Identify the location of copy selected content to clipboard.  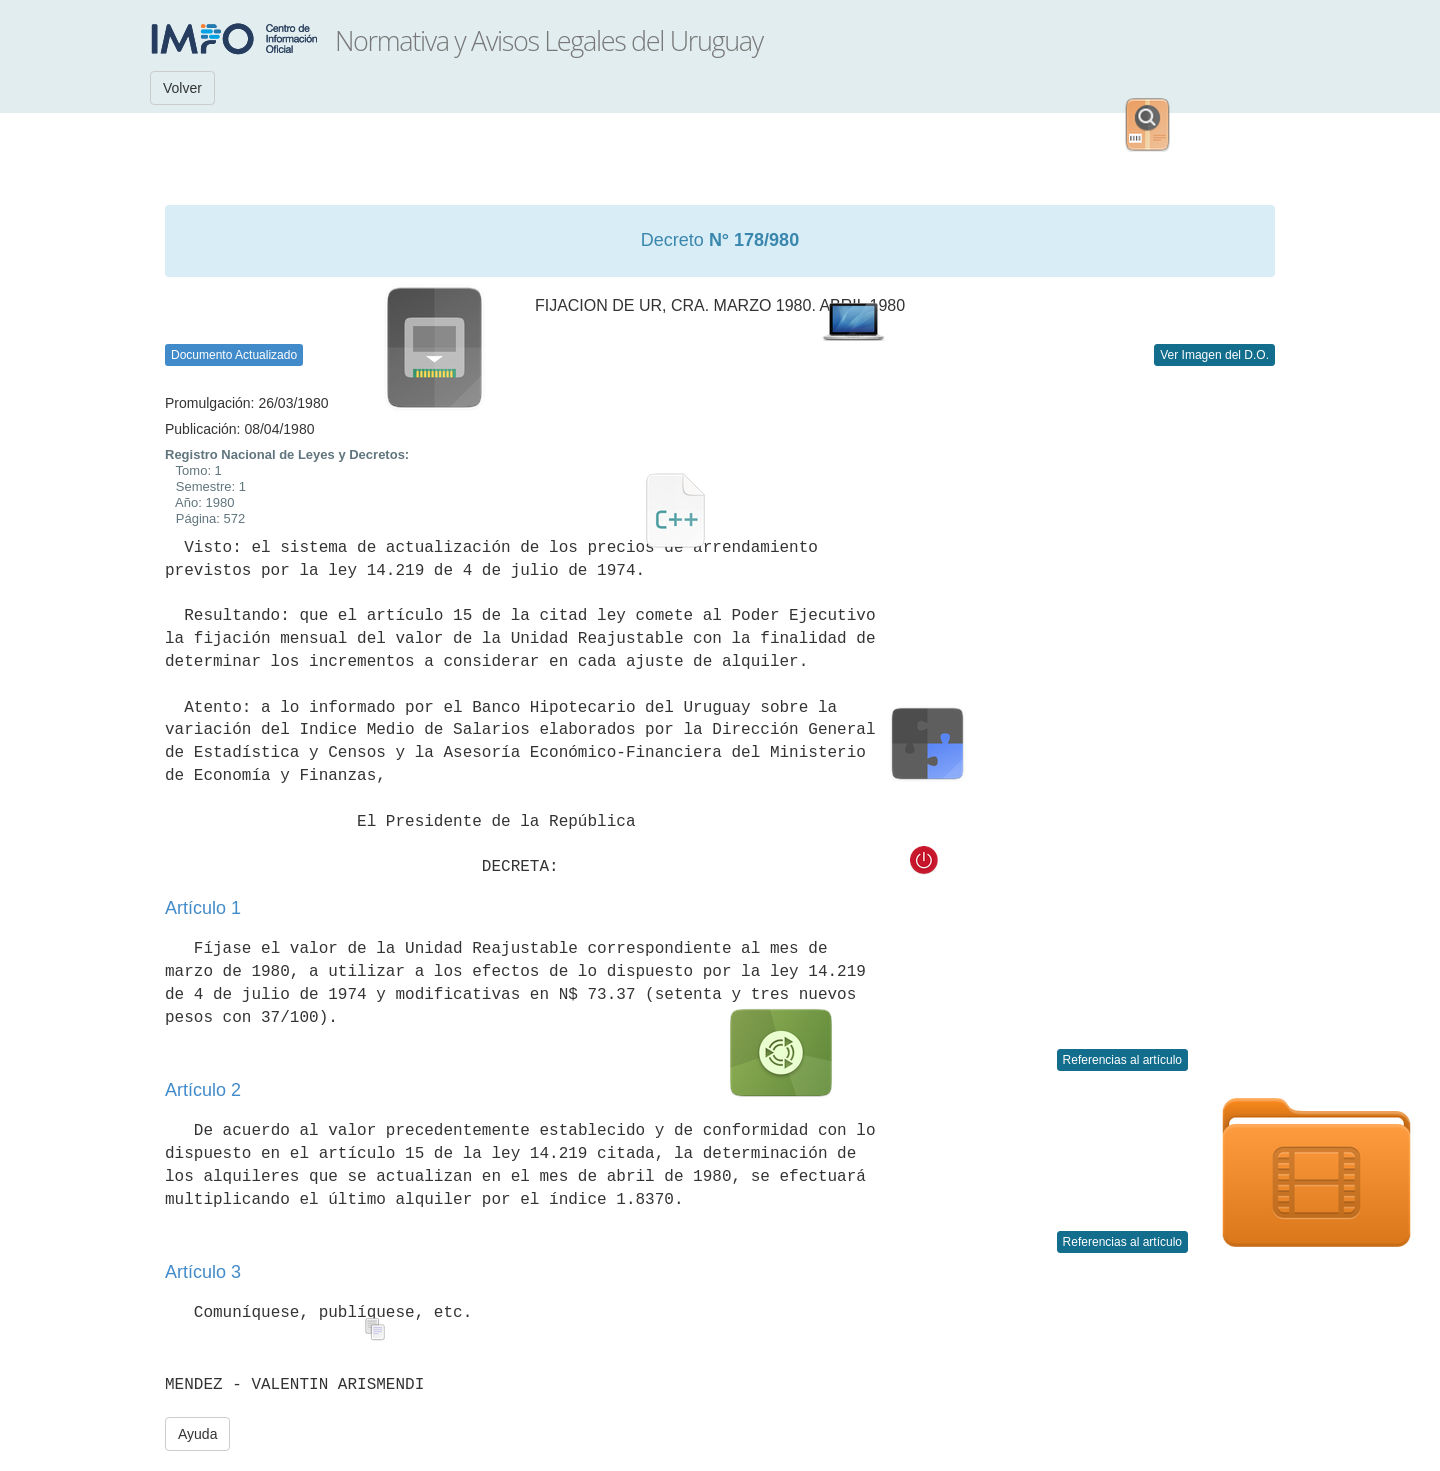
(375, 1329).